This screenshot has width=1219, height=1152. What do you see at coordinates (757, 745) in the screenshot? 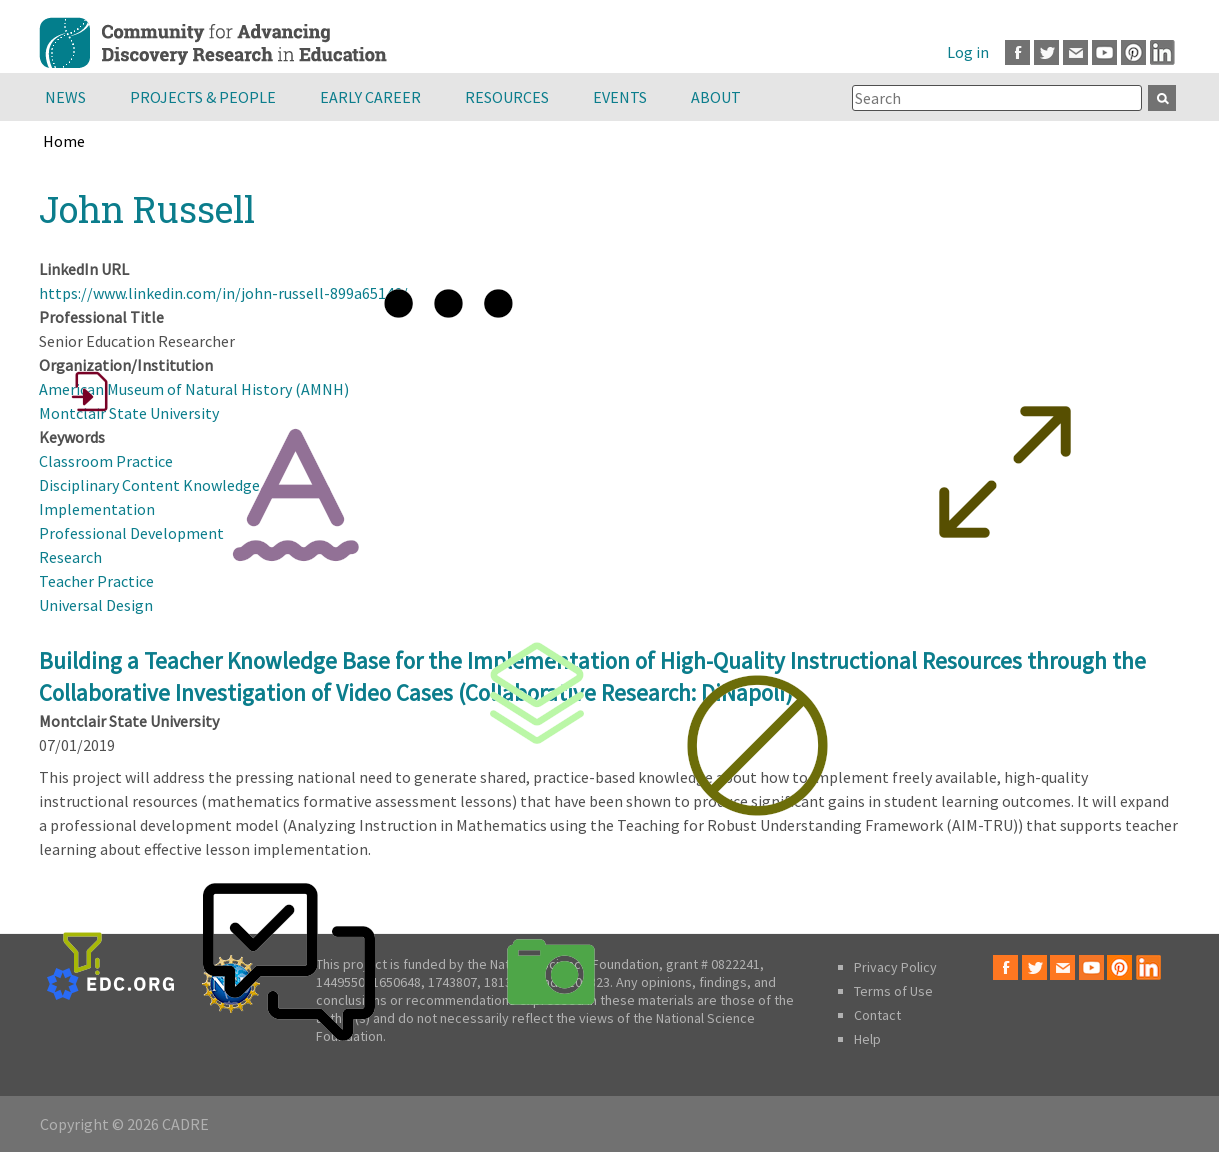
I see `indicates a blocked or prohibited action` at bounding box center [757, 745].